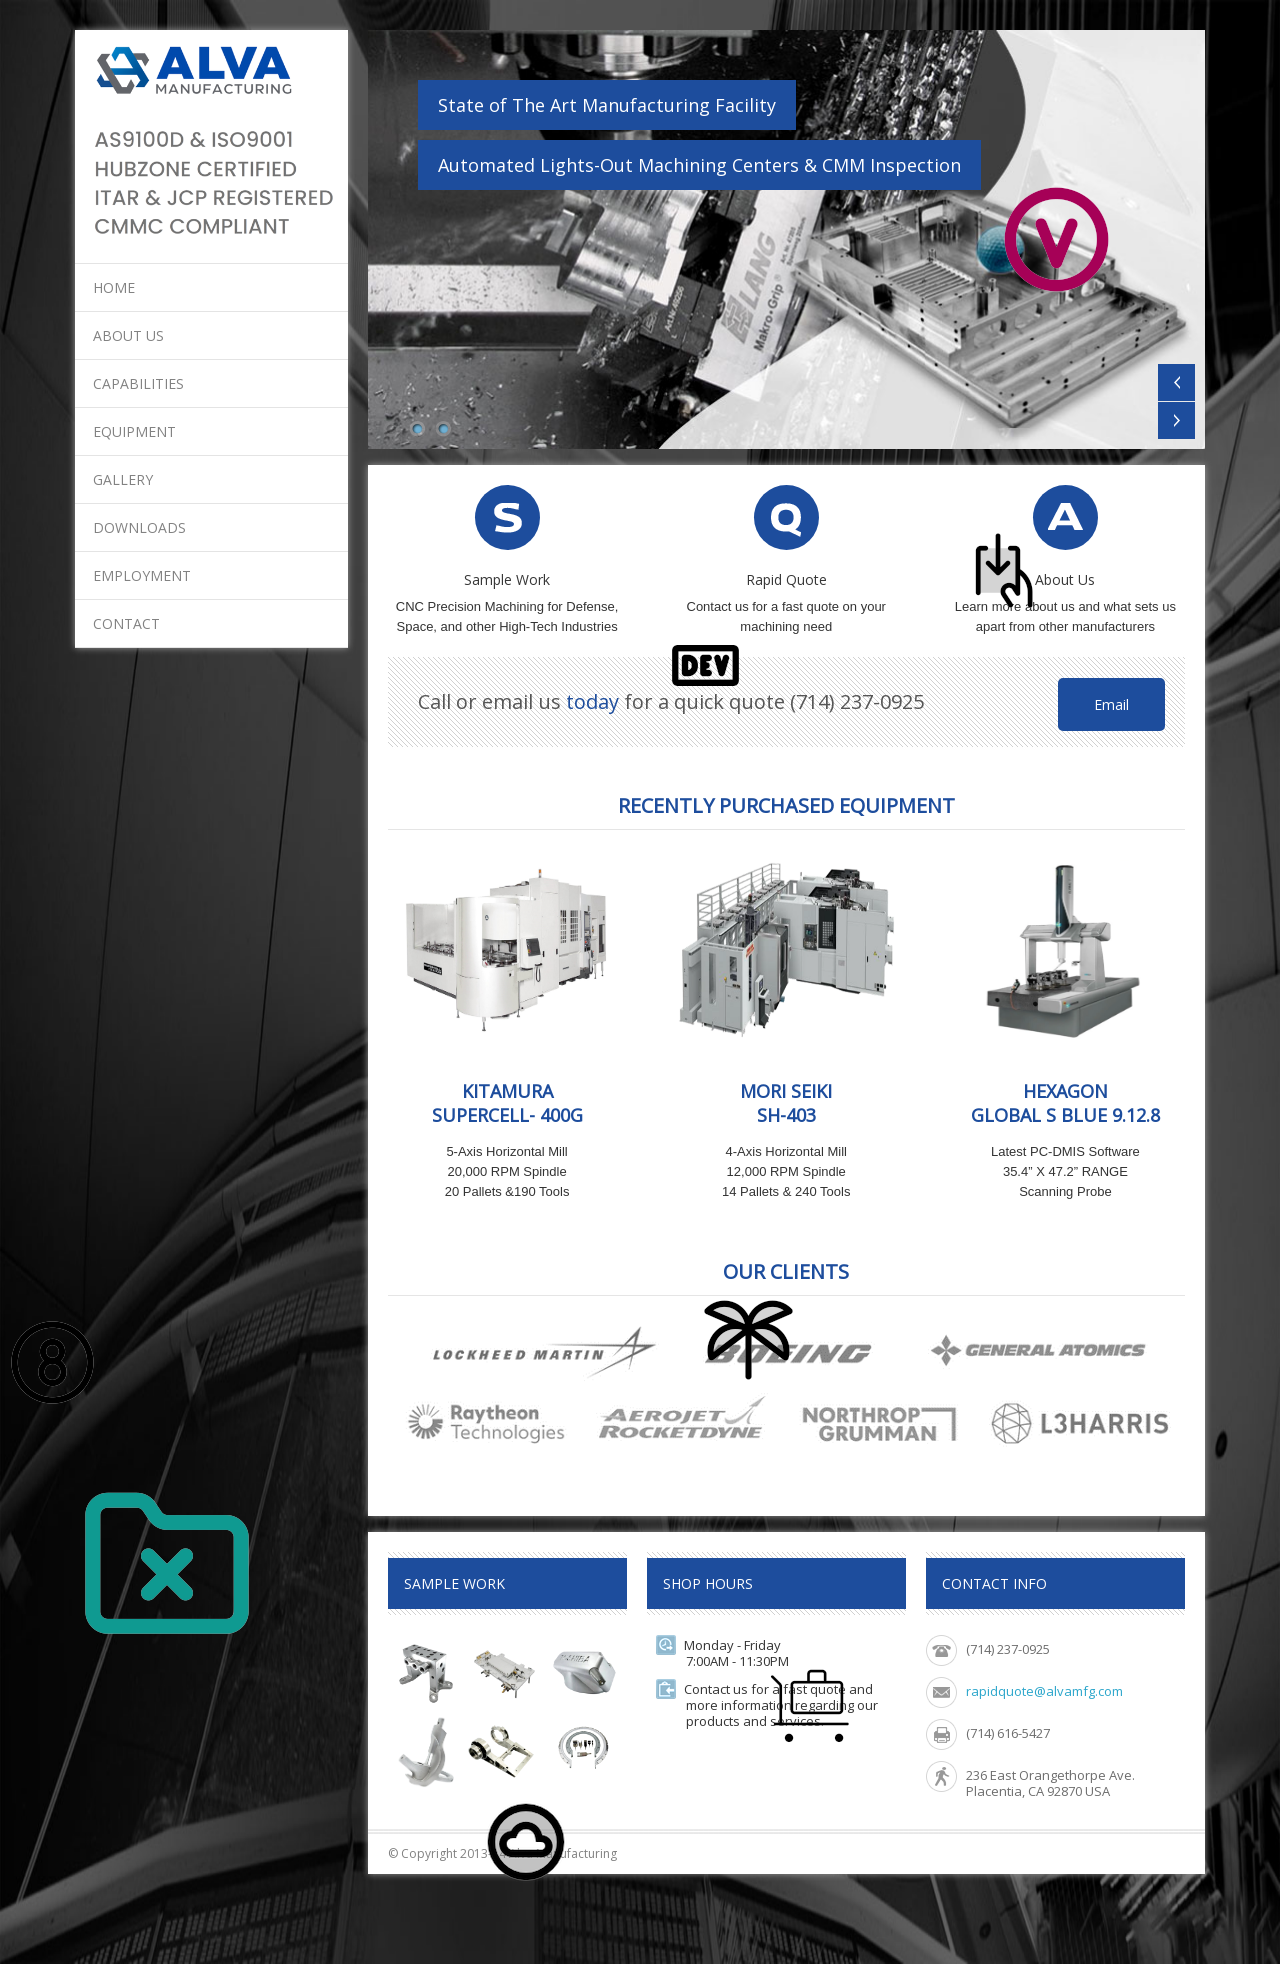 This screenshot has height=1964, width=1280. What do you see at coordinates (52, 1362) in the screenshot?
I see `indicates step 8 in a multi-step process` at bounding box center [52, 1362].